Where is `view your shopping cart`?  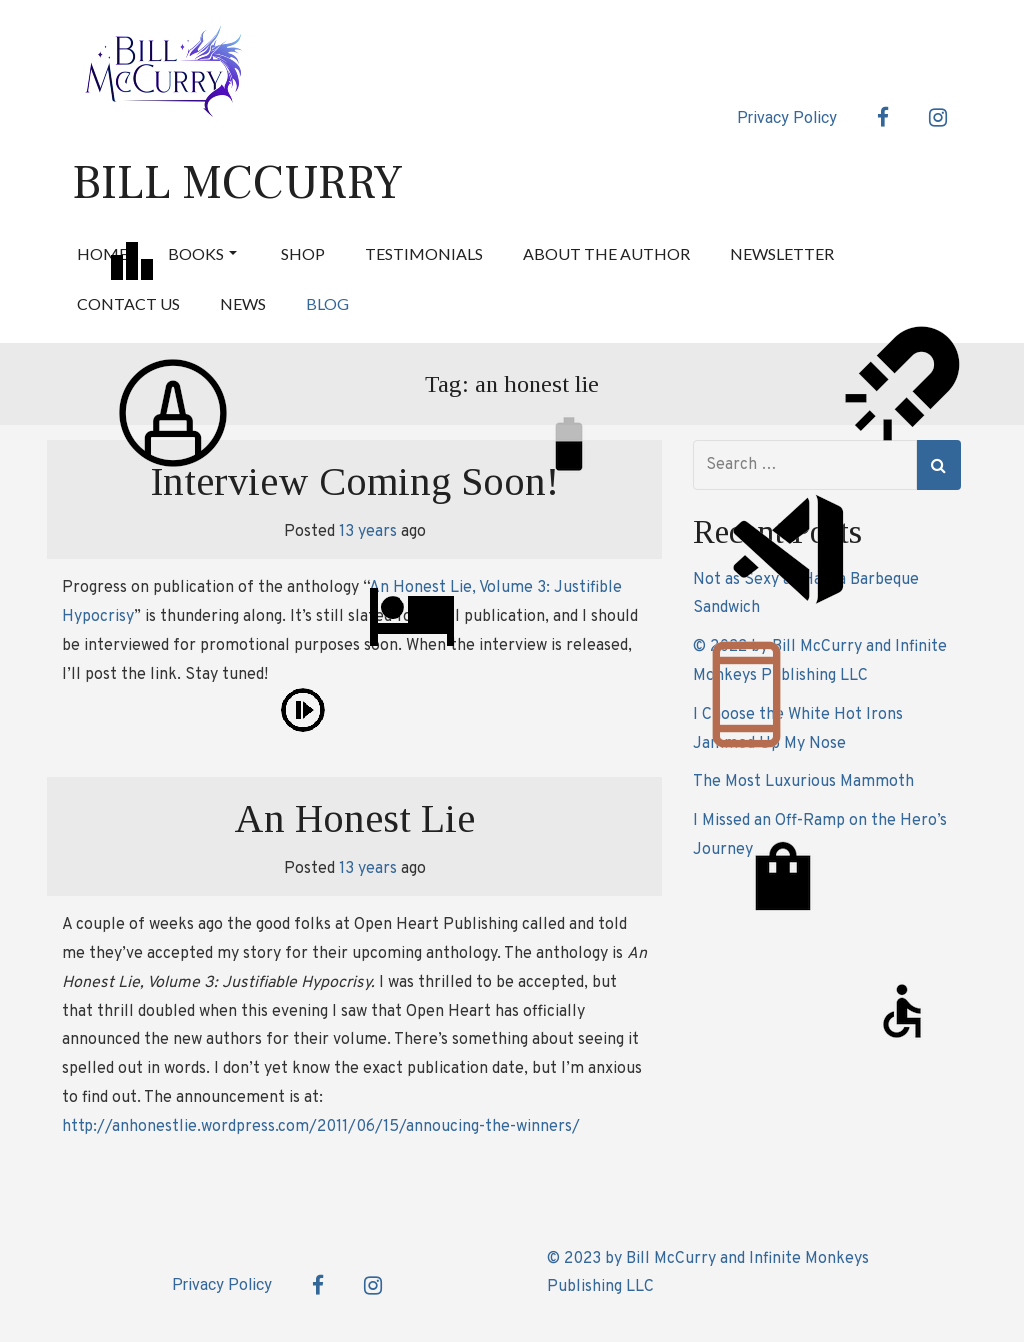 view your shopping cart is located at coordinates (783, 876).